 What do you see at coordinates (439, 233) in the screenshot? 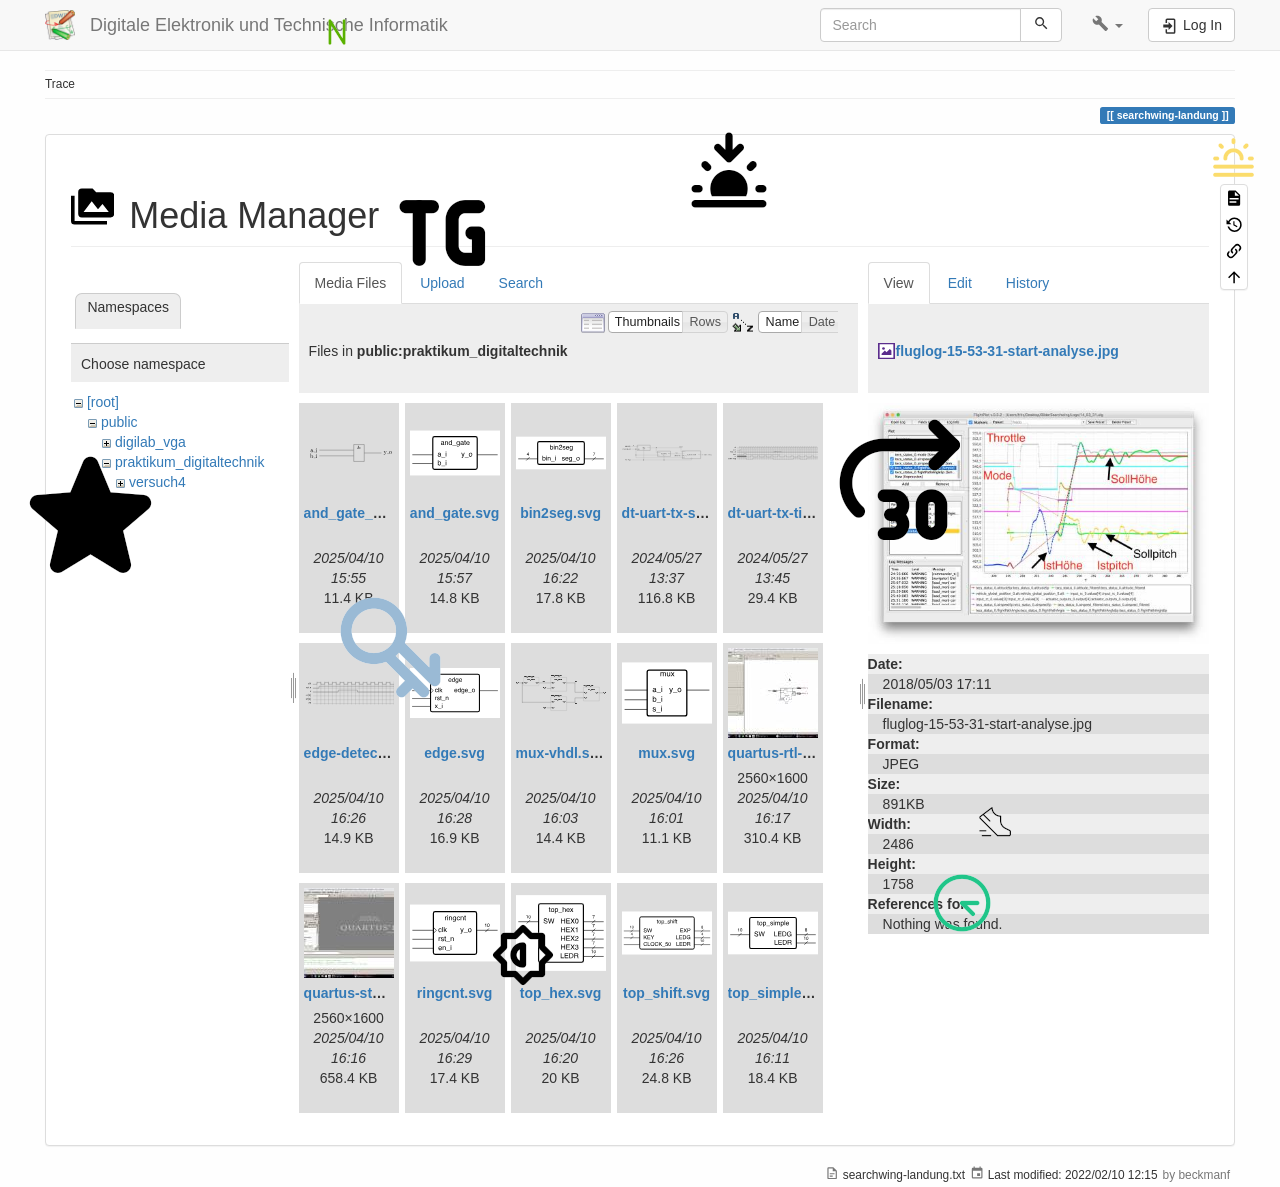
I see `tangent function in a math or calculator app` at bounding box center [439, 233].